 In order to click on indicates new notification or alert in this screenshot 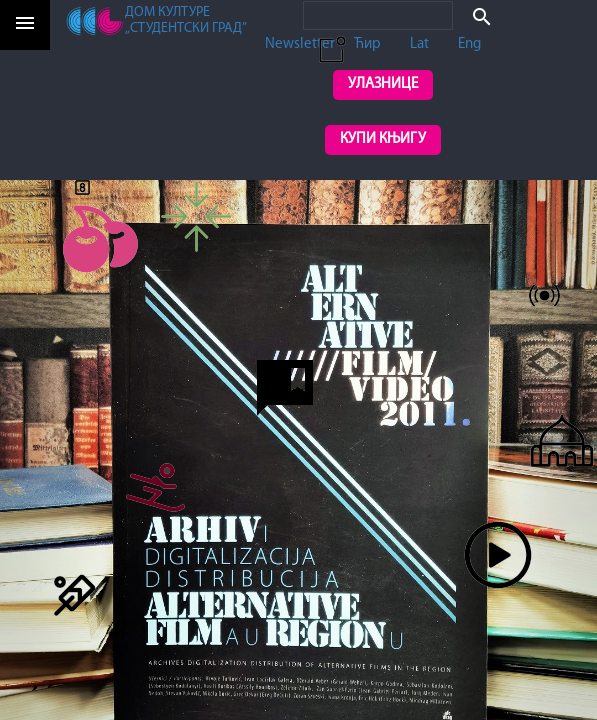, I will do `click(332, 50)`.